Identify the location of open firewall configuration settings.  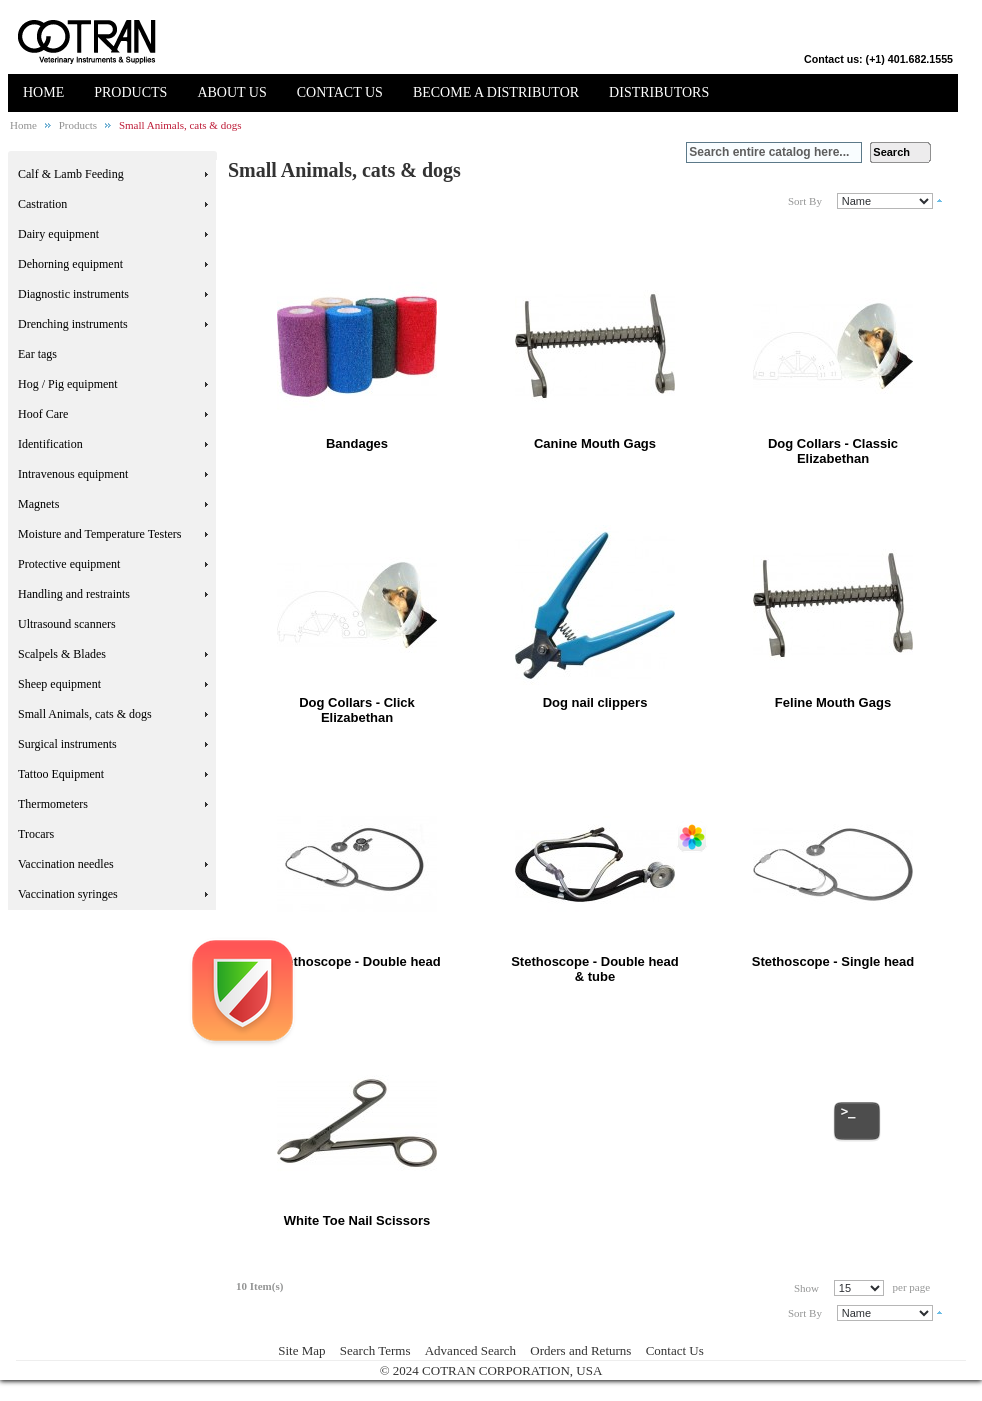
(242, 990).